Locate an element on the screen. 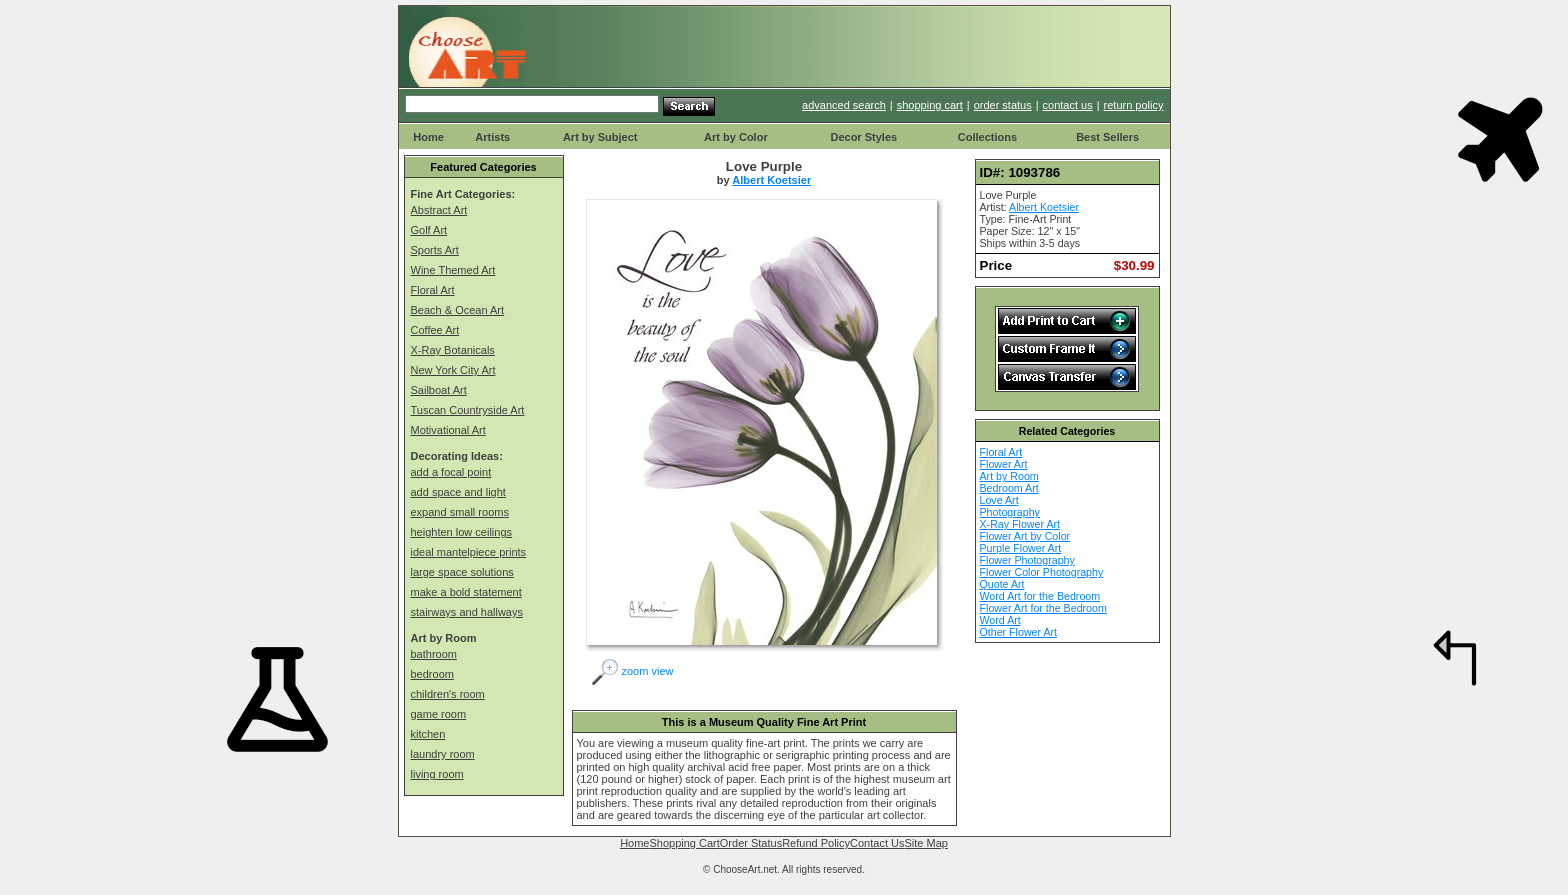 This screenshot has height=895, width=1568. access experimental or beta features is located at coordinates (277, 701).